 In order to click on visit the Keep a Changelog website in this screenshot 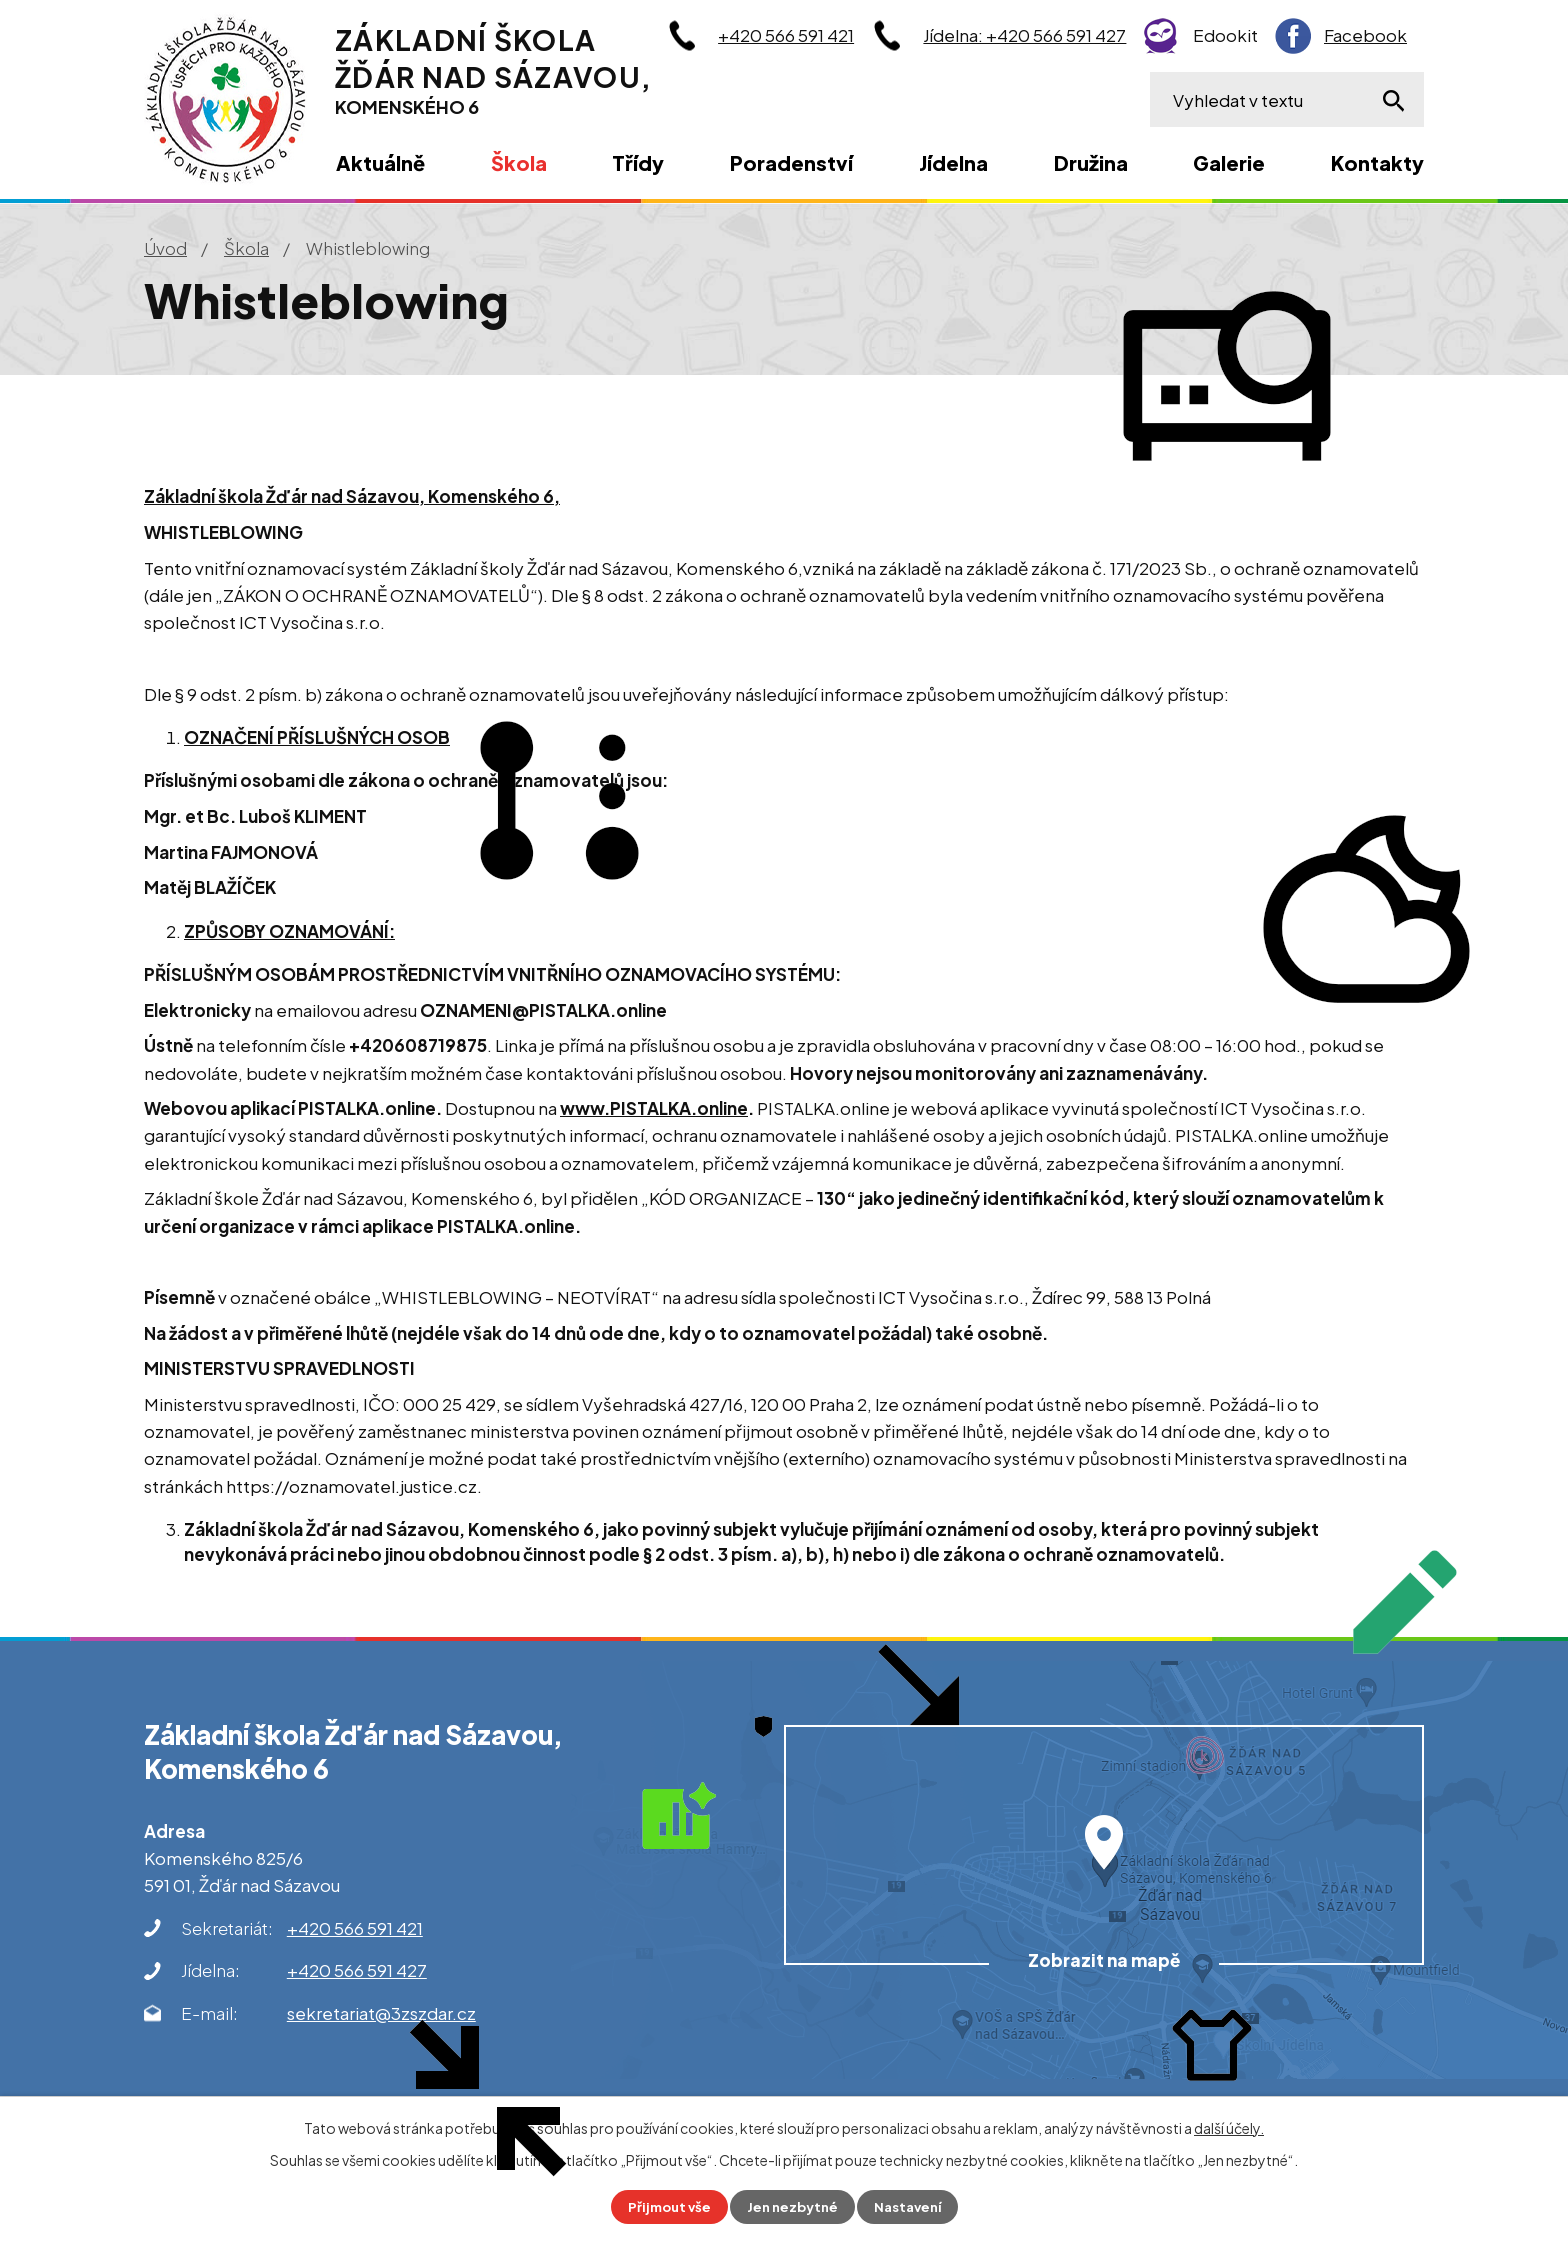, I will do `click(1205, 1755)`.